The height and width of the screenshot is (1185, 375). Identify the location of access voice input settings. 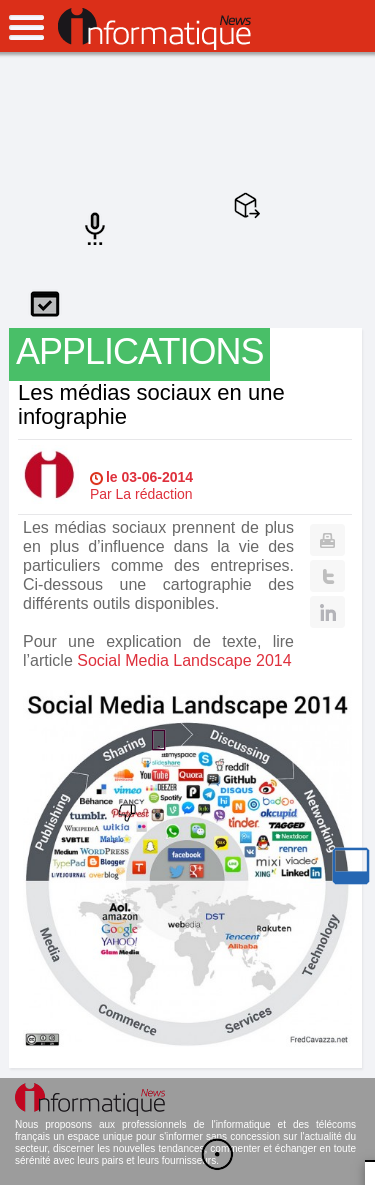
(95, 228).